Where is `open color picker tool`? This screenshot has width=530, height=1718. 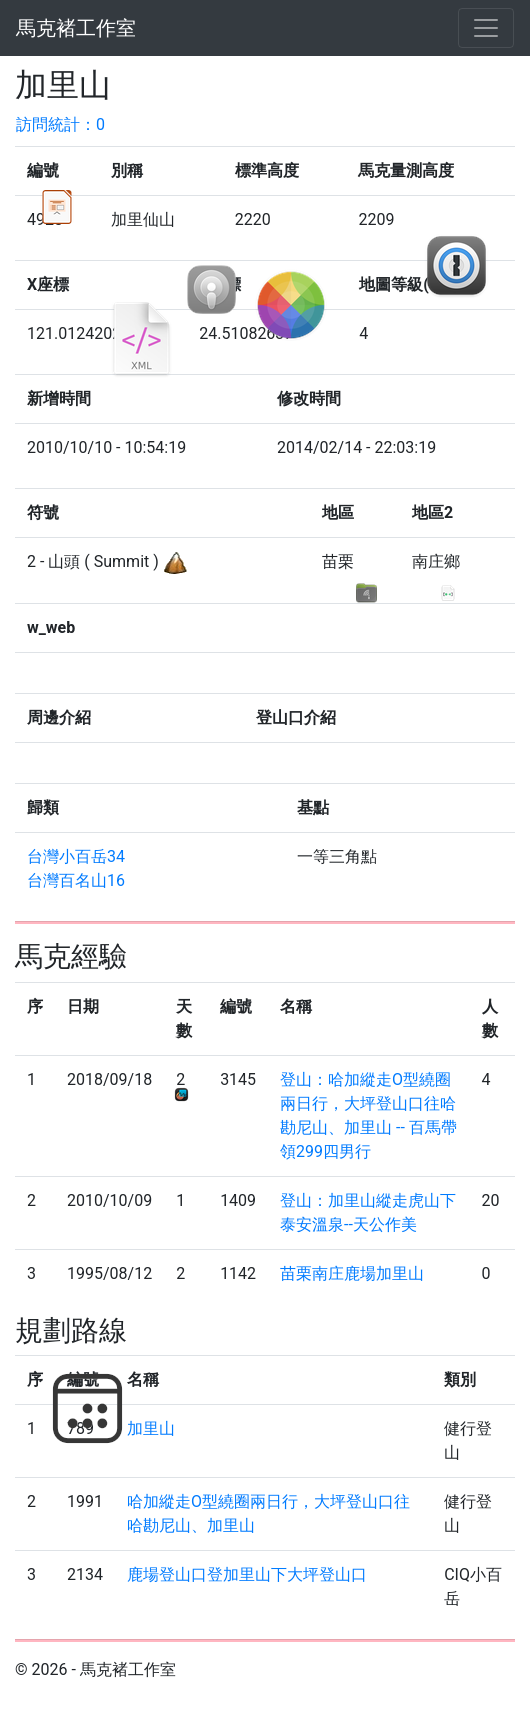 open color picker tool is located at coordinates (291, 305).